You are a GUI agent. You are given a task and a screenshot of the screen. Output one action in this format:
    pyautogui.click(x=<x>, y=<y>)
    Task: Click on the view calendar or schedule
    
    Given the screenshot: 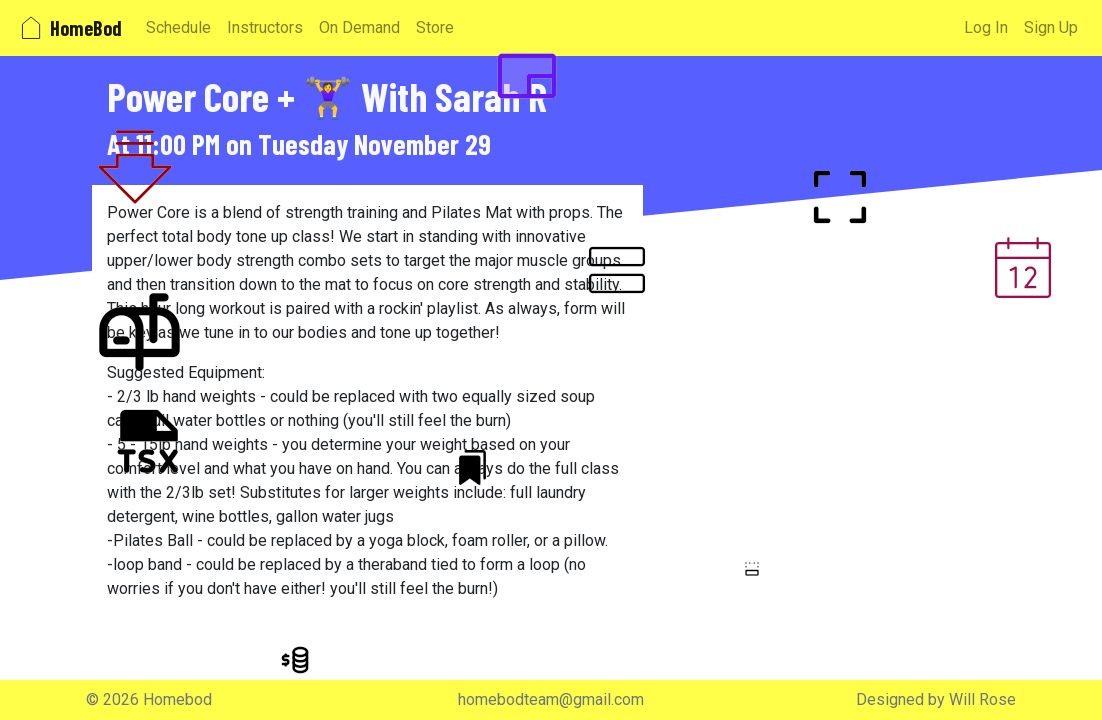 What is the action you would take?
    pyautogui.click(x=1023, y=270)
    